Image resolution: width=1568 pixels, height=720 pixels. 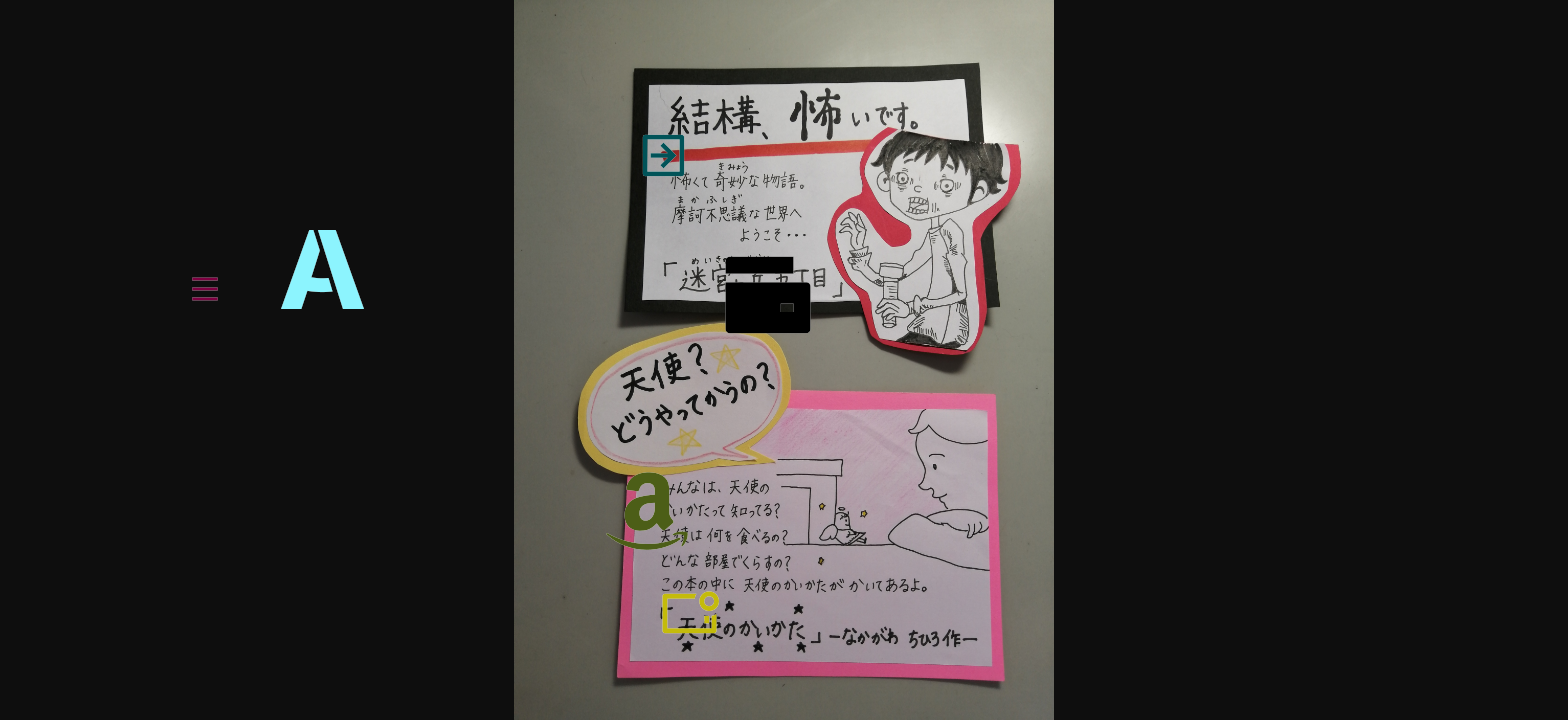 I want to click on navigate to the next item or screen, so click(x=663, y=155).